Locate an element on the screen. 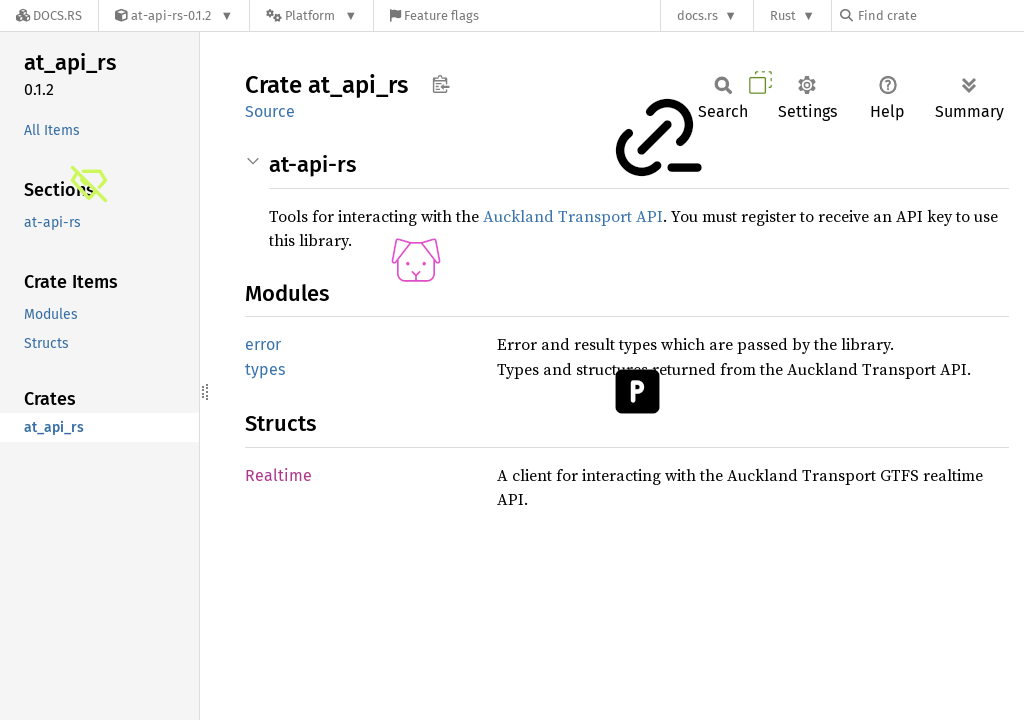 This screenshot has width=1024, height=720. send selected element to background layer is located at coordinates (760, 82).